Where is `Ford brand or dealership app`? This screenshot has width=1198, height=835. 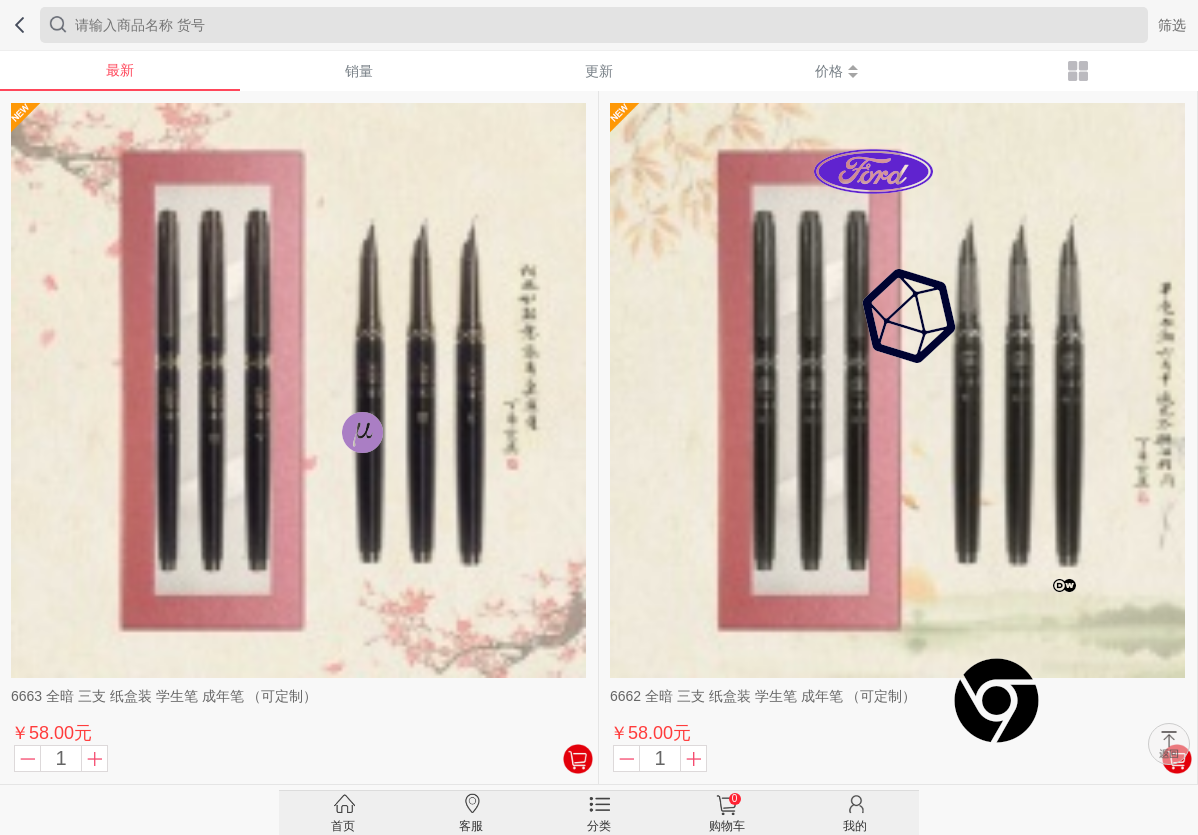 Ford brand or dealership app is located at coordinates (873, 171).